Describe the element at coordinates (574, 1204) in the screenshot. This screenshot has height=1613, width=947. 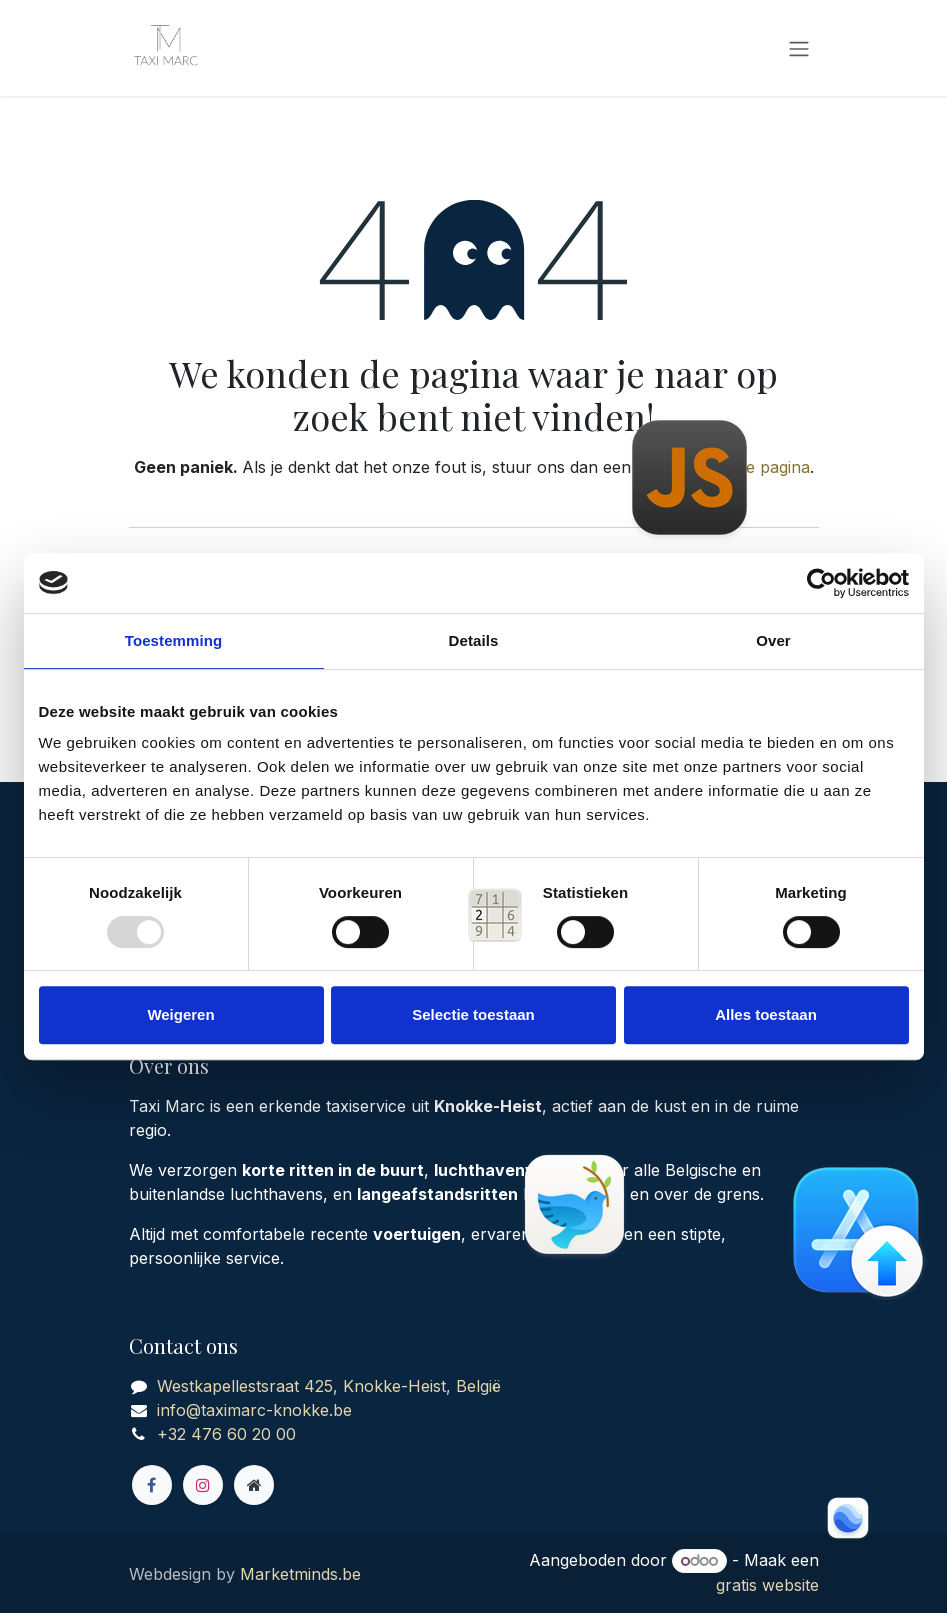
I see `open the kindd application` at that location.